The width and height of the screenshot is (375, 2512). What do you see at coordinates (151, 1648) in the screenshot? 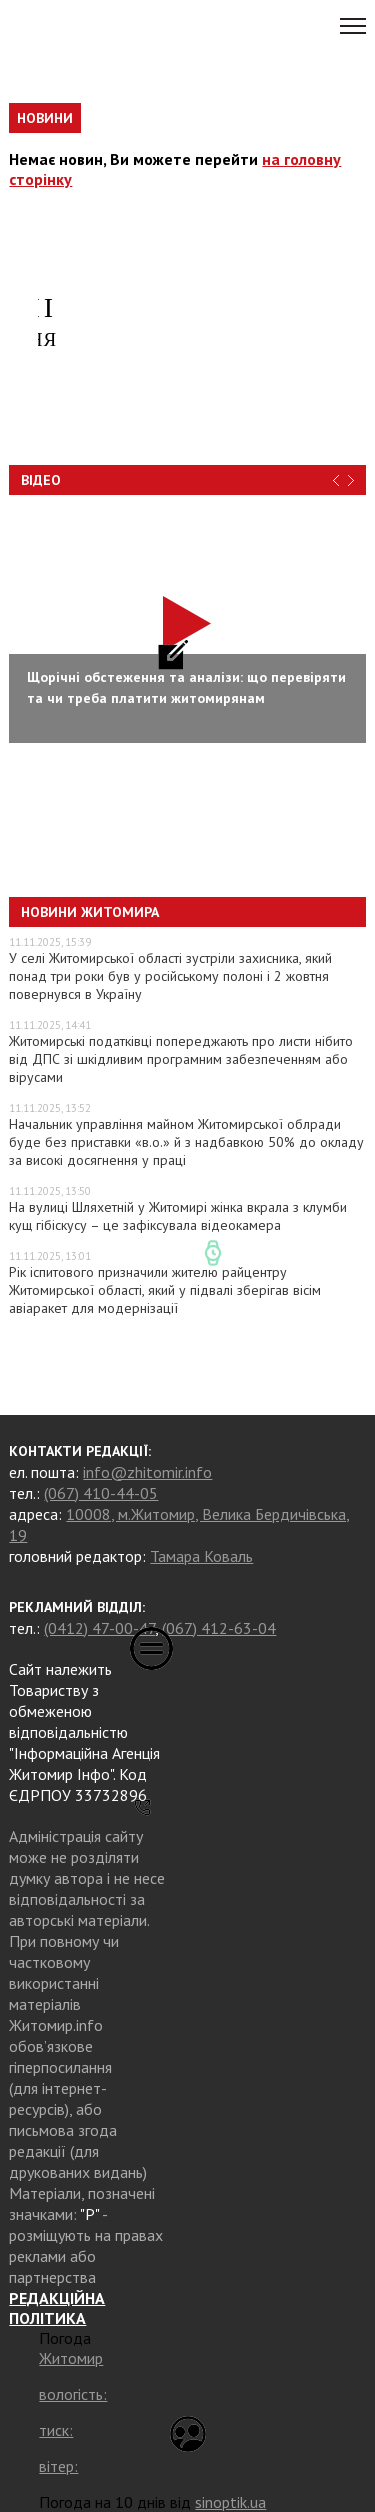
I see `indicates equality or balanced state` at bounding box center [151, 1648].